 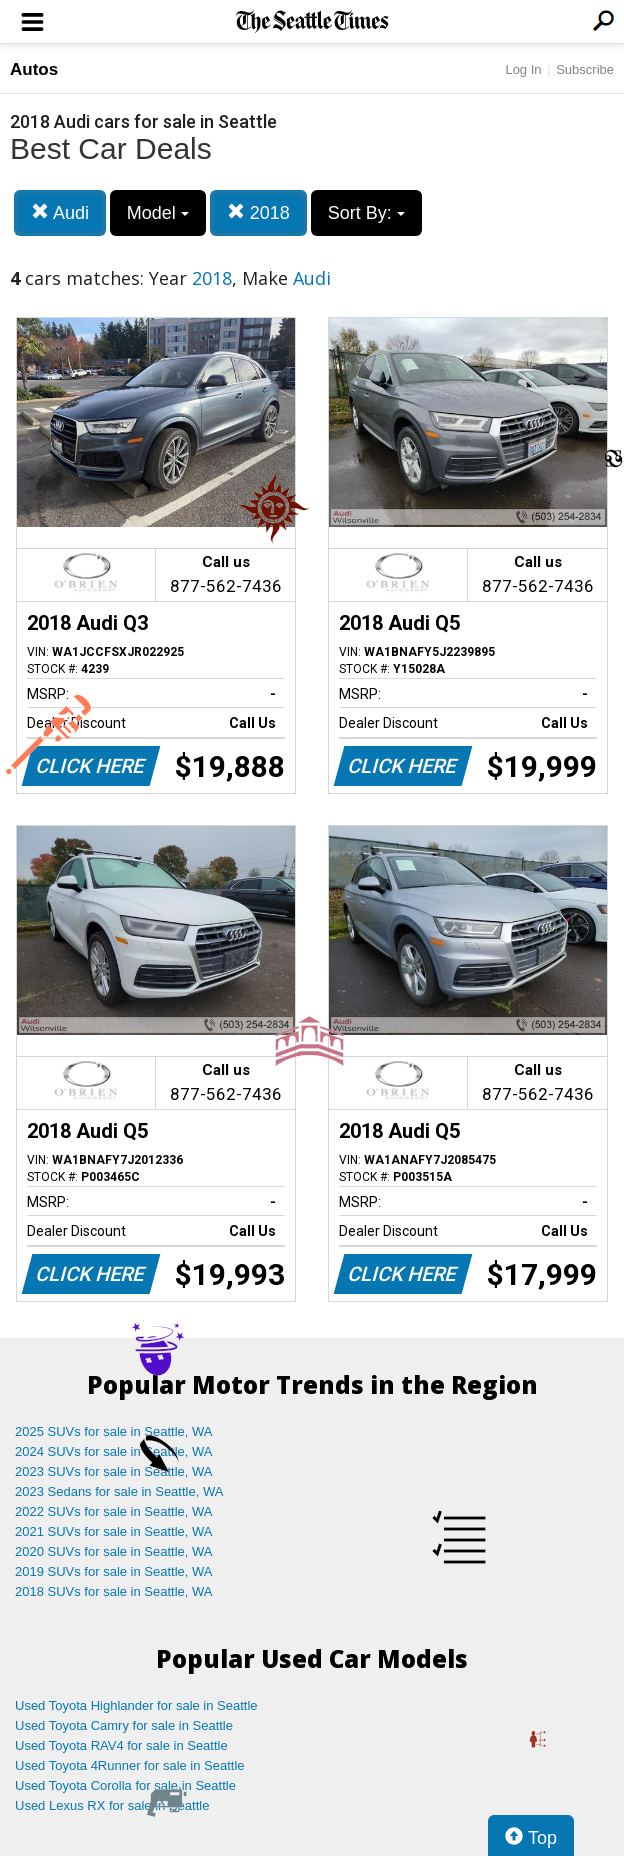 I want to click on explore Venice or Italian landmarks, so click(x=309, y=1047).